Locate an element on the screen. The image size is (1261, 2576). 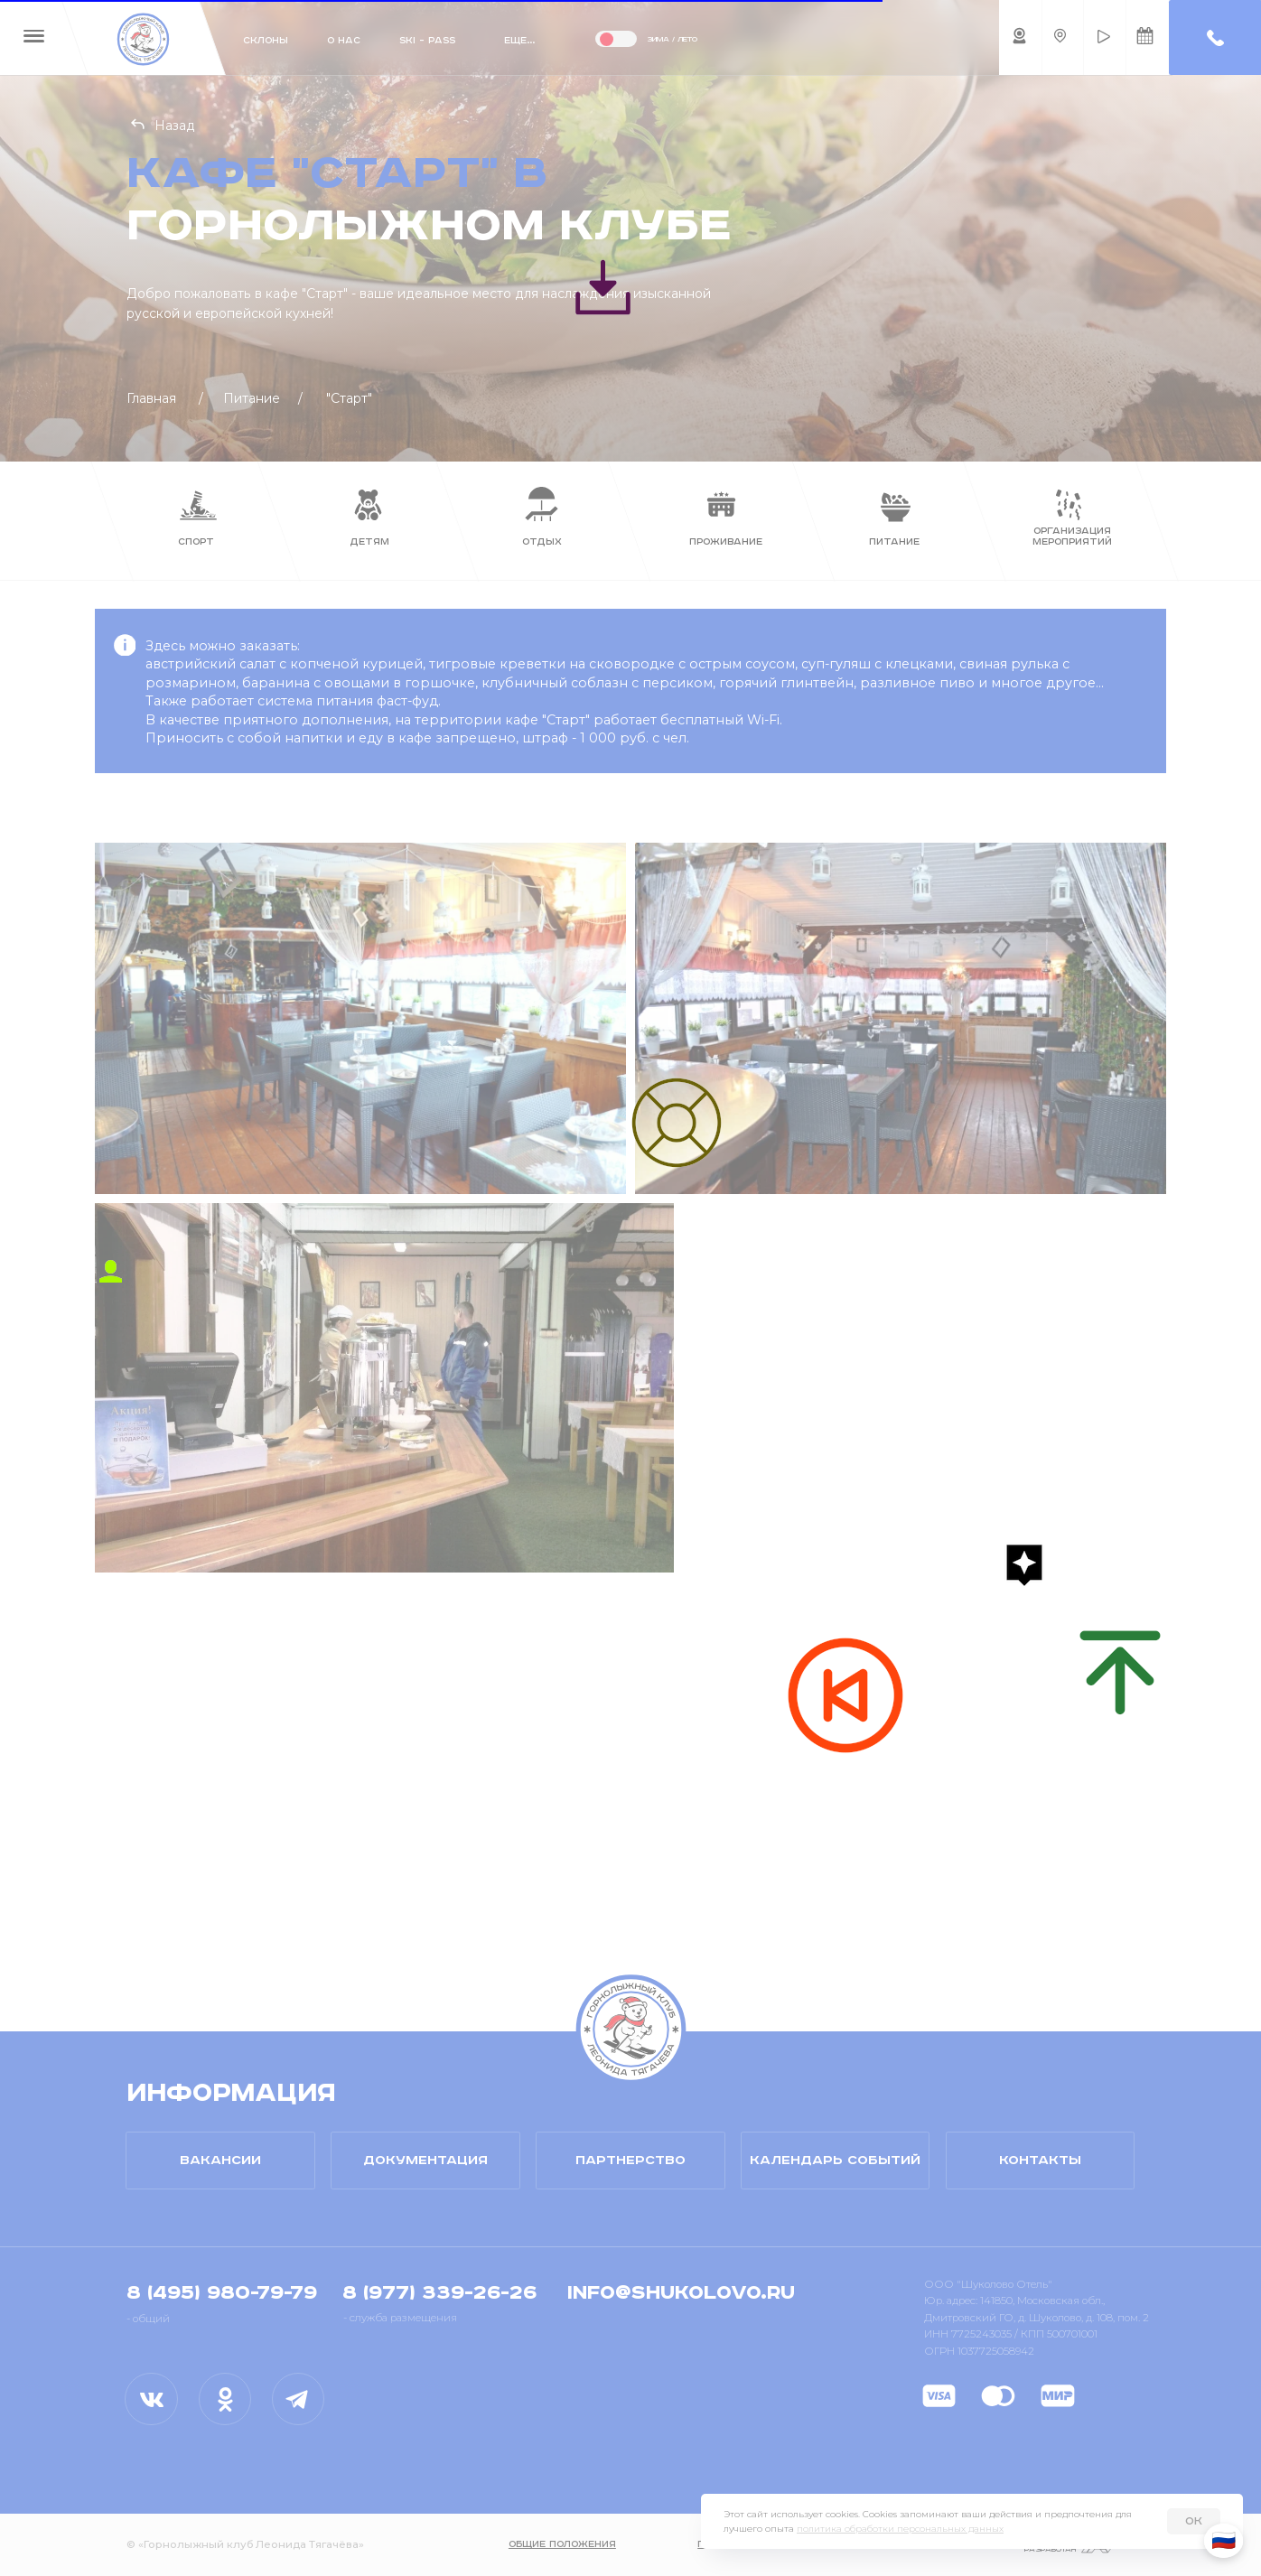
view your profile is located at coordinates (110, 1271).